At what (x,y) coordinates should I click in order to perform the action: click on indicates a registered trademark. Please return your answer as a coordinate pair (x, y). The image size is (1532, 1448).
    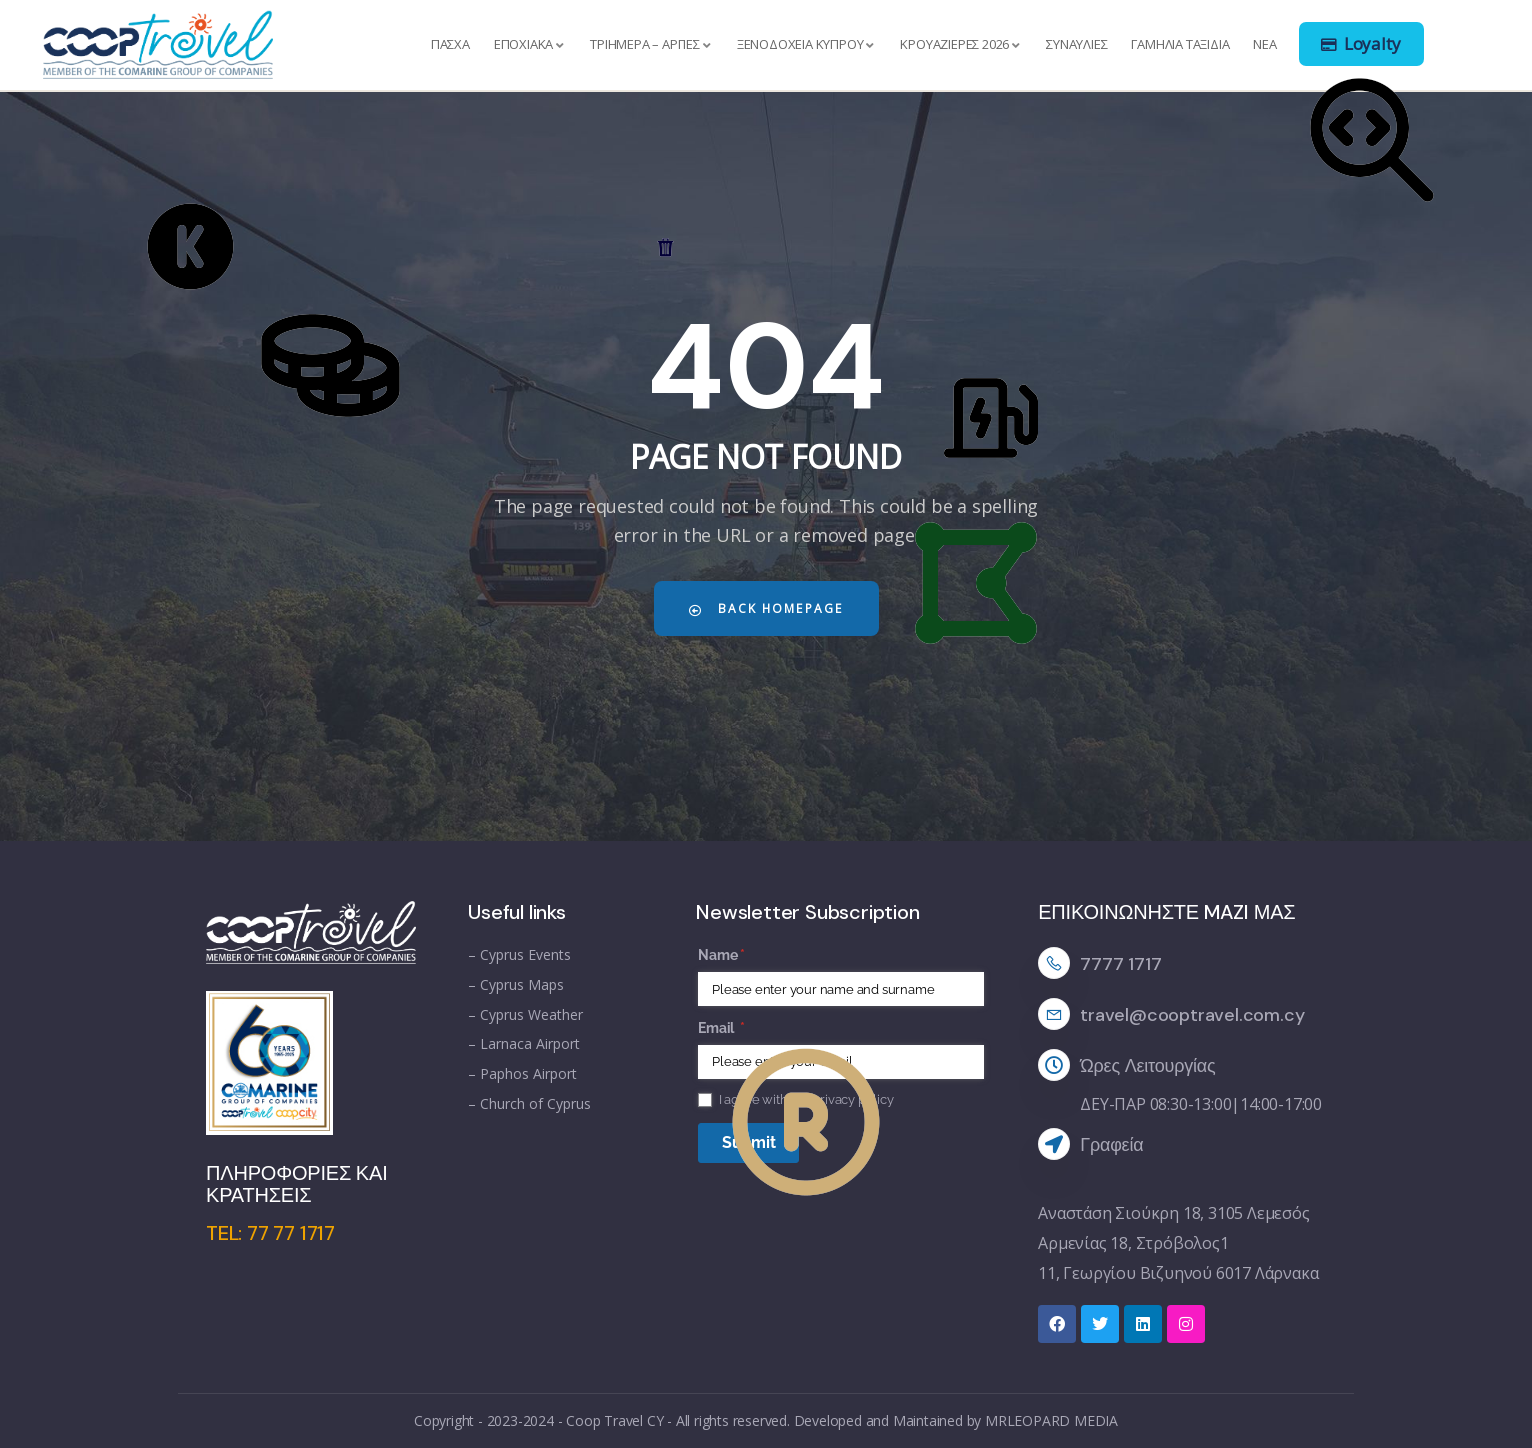
    Looking at the image, I should click on (806, 1122).